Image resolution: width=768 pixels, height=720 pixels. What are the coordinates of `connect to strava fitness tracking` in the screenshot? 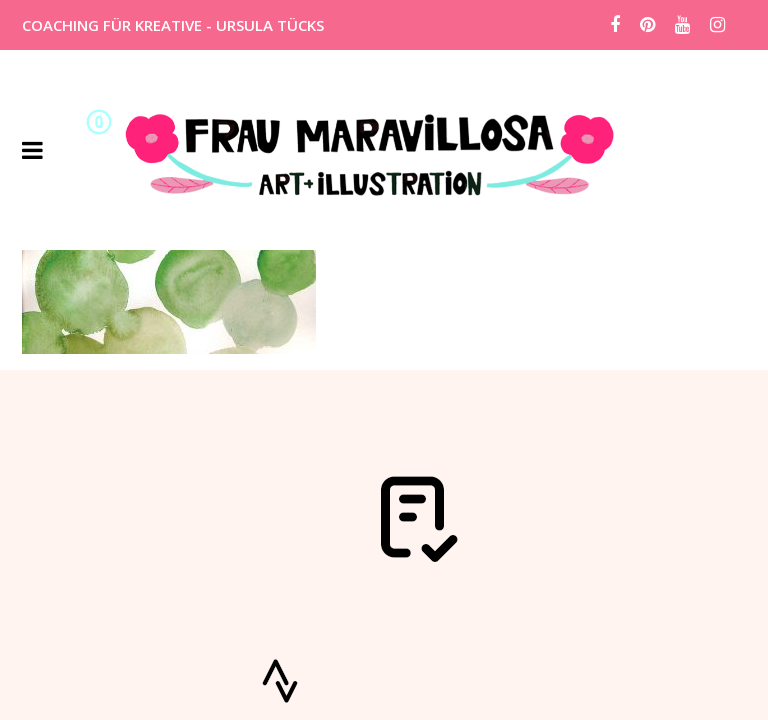 It's located at (280, 681).